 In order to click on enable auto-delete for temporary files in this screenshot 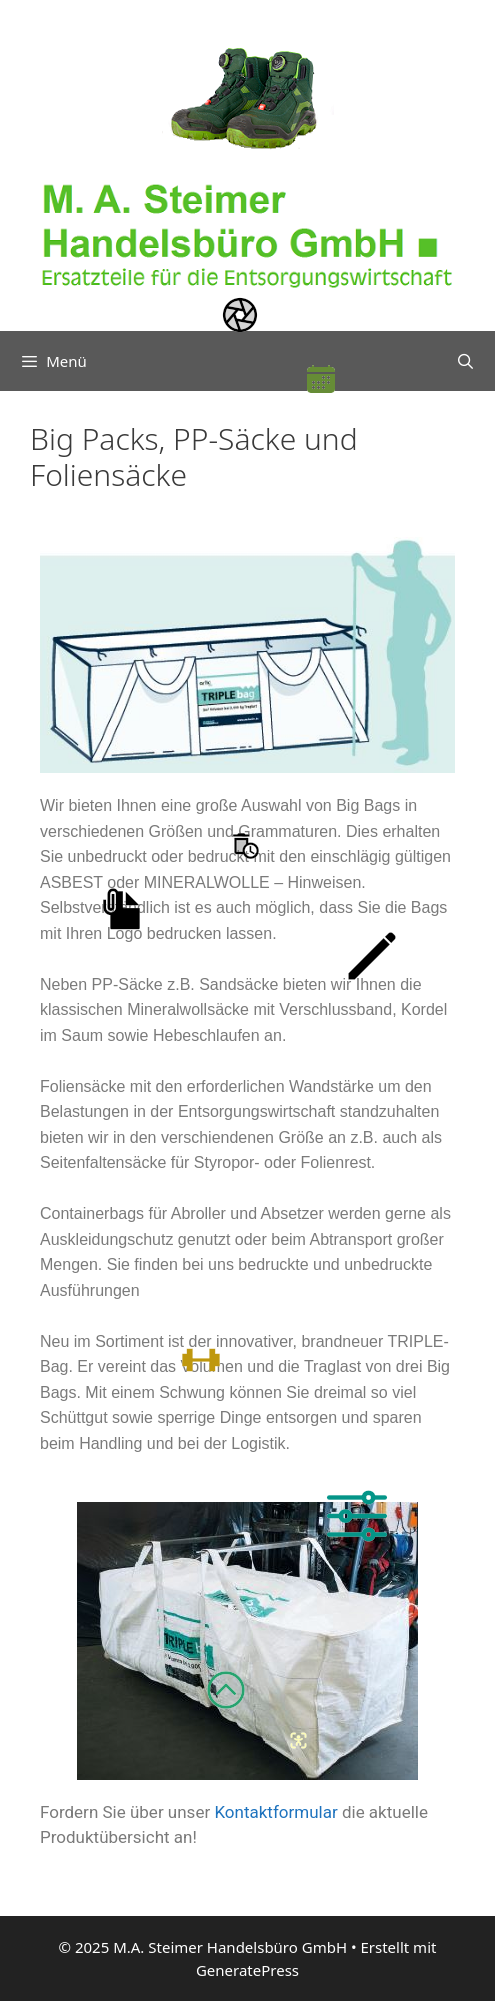, I will do `click(246, 846)`.